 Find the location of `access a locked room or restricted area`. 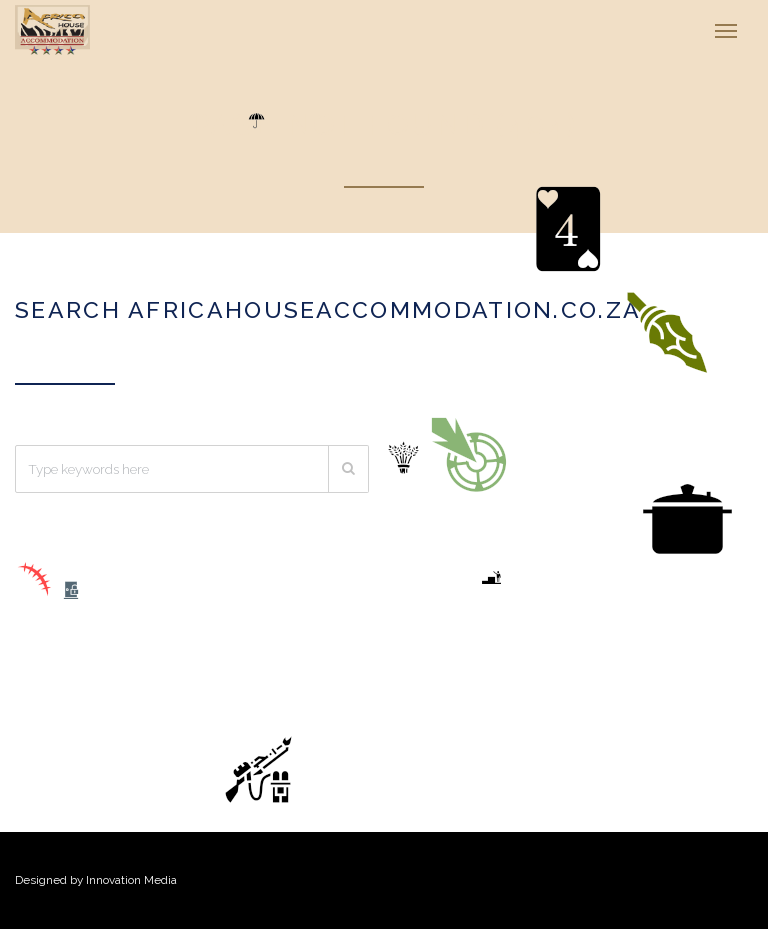

access a locked room or restricted area is located at coordinates (71, 590).